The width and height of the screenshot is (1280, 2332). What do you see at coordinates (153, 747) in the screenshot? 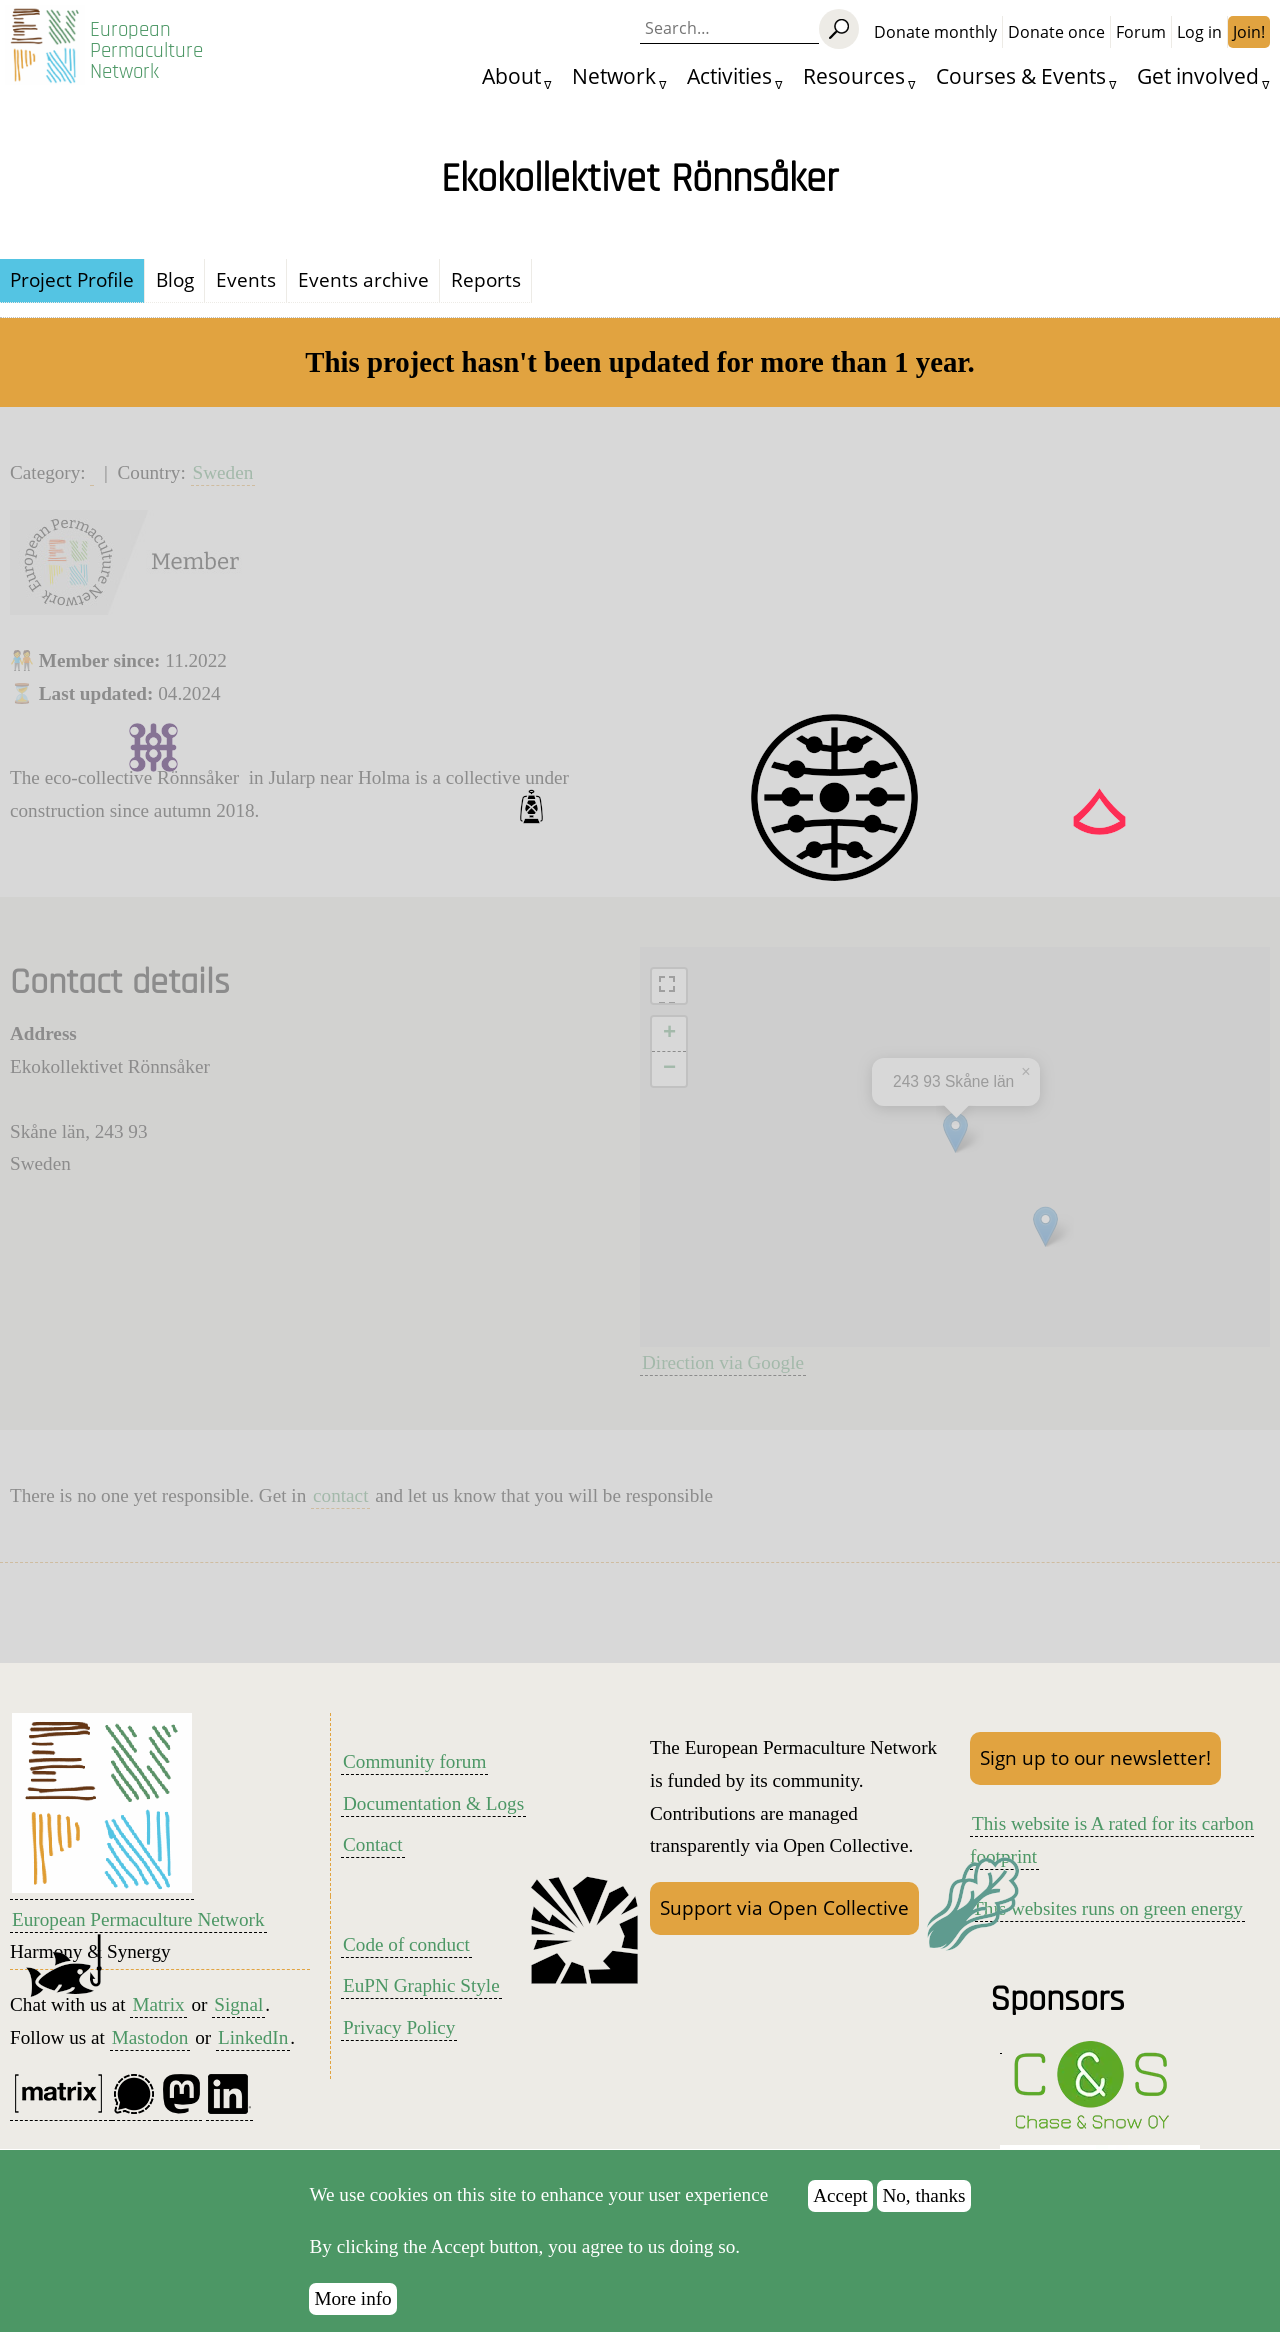
I see `access network or connection settings` at bounding box center [153, 747].